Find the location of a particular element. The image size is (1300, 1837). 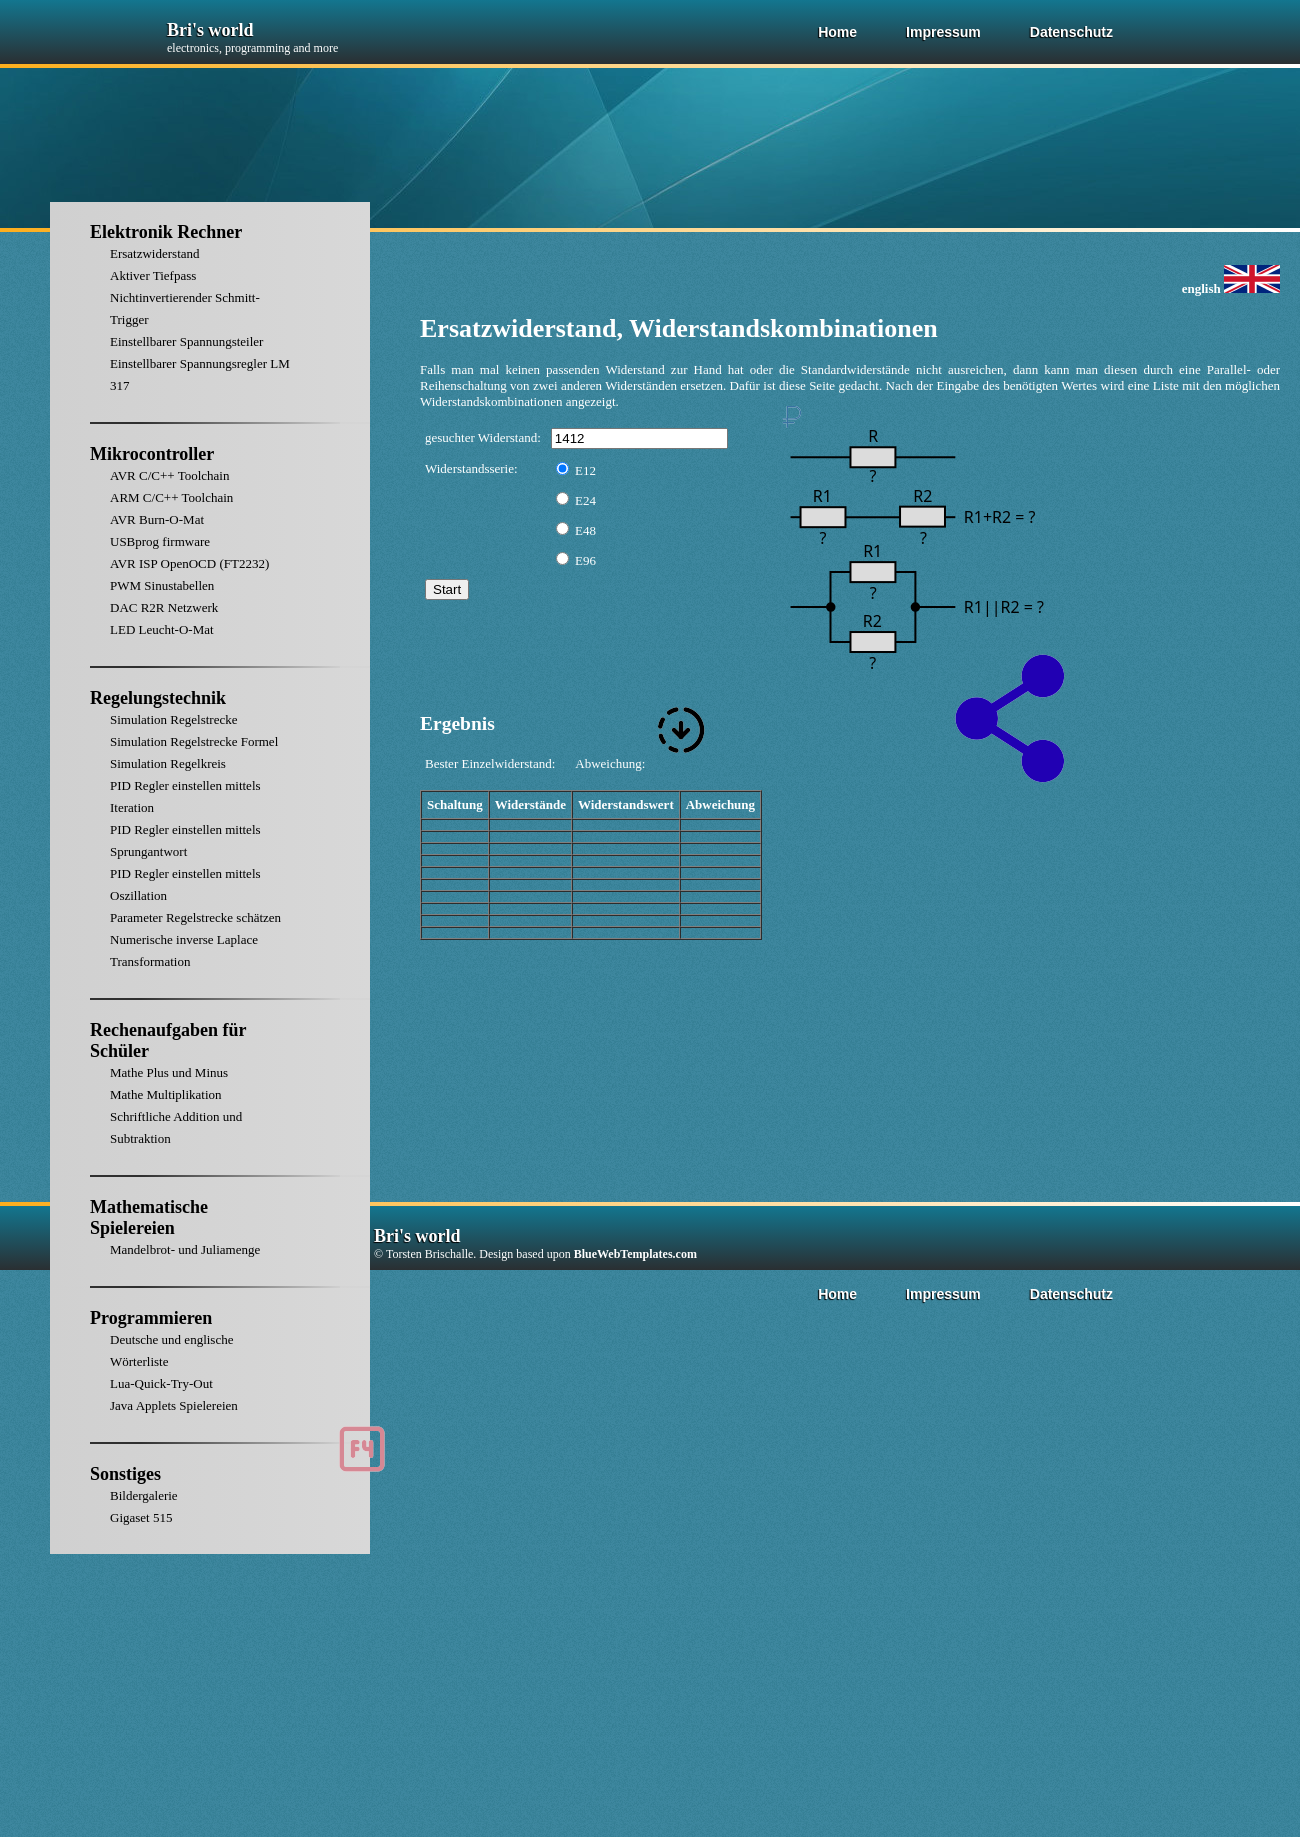

view price in russian rubles is located at coordinates (792, 417).